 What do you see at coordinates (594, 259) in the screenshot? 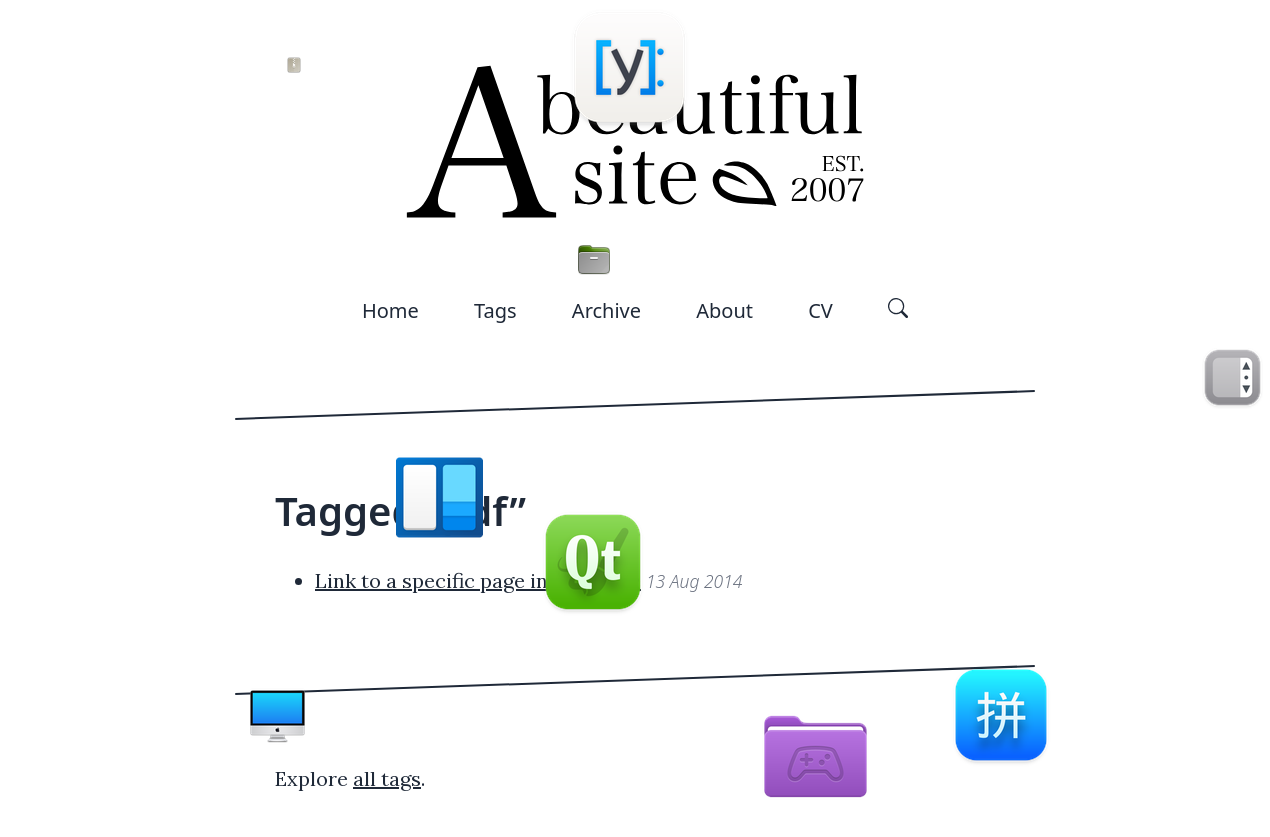
I see `open the file manager application` at bounding box center [594, 259].